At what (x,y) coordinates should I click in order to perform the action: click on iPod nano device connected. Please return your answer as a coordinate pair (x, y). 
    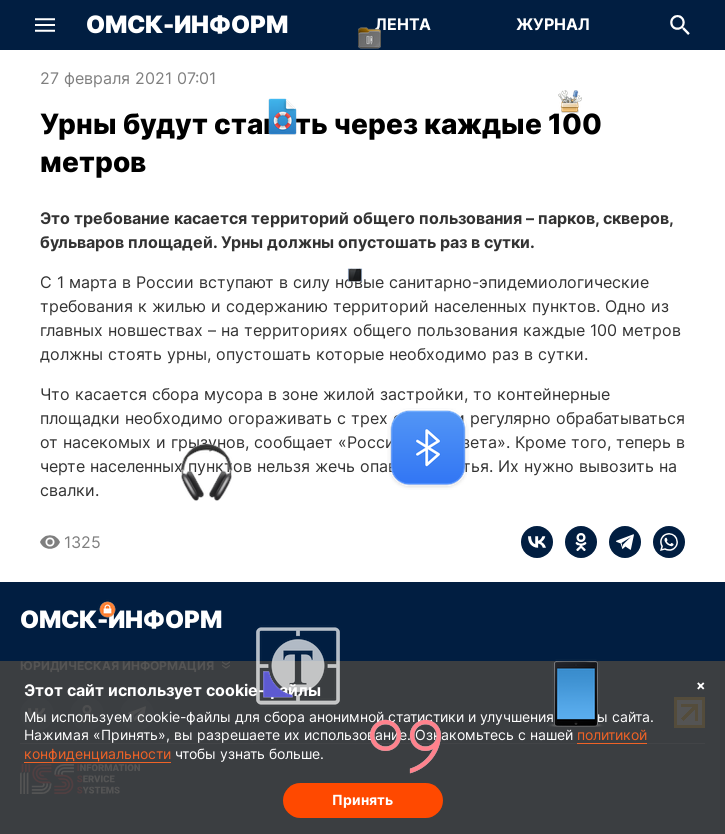
    Looking at the image, I should click on (355, 275).